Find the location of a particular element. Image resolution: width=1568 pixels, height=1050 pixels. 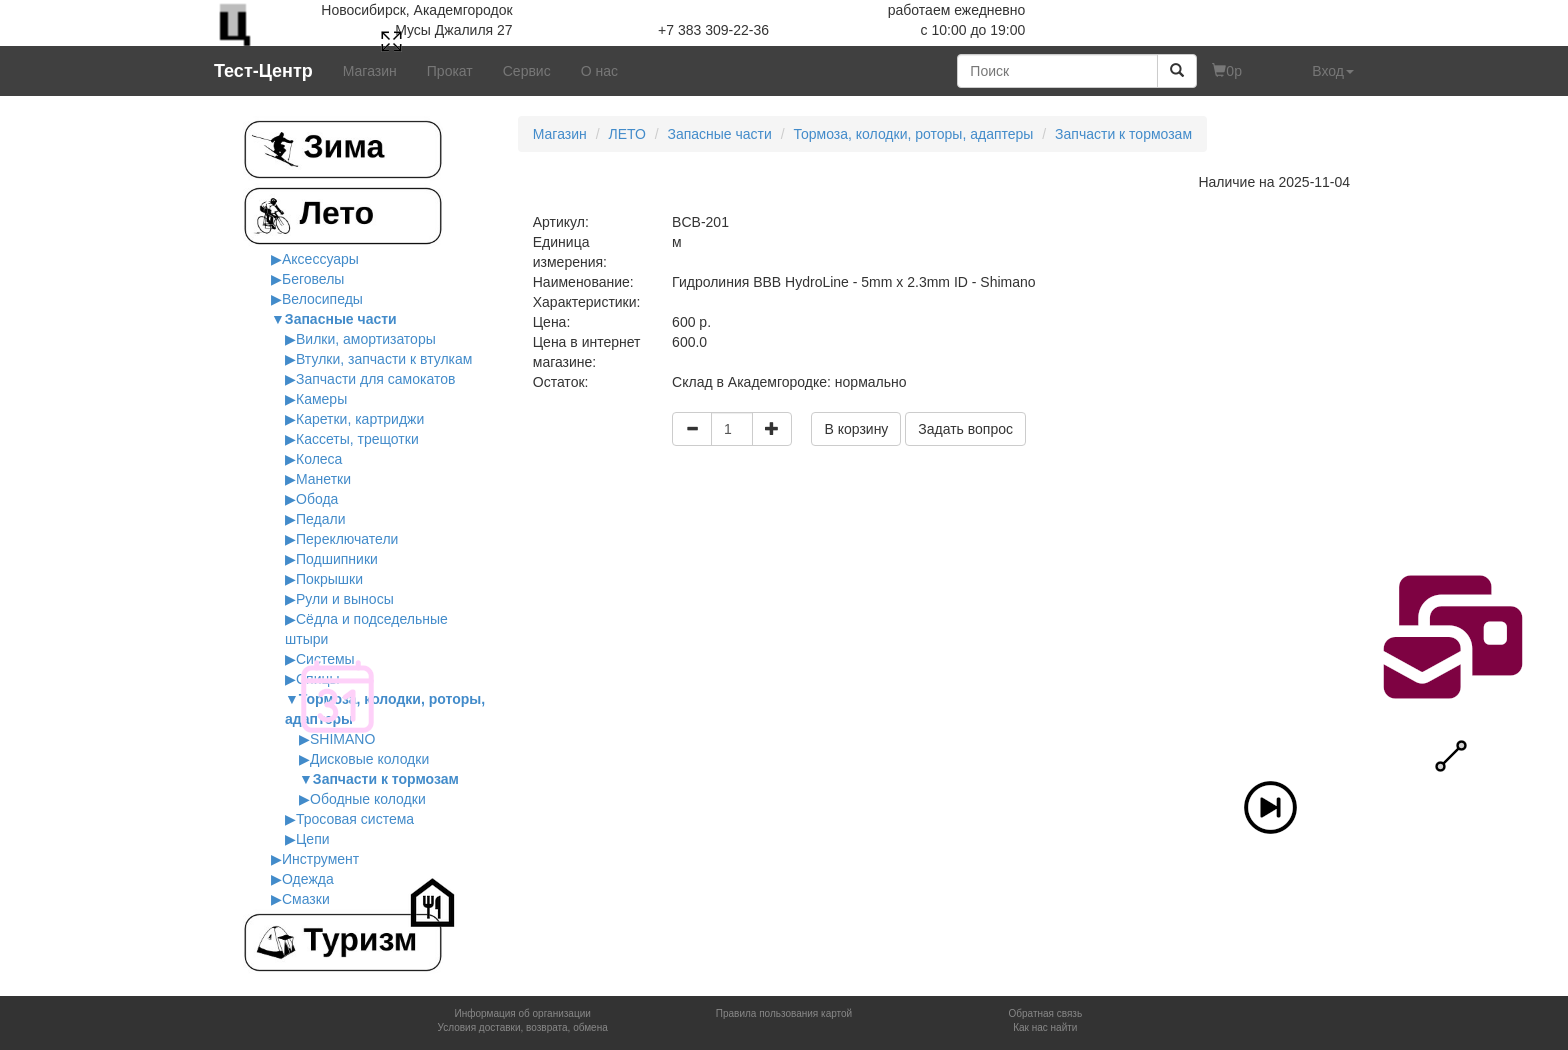

expand to fullscreen mode is located at coordinates (391, 41).